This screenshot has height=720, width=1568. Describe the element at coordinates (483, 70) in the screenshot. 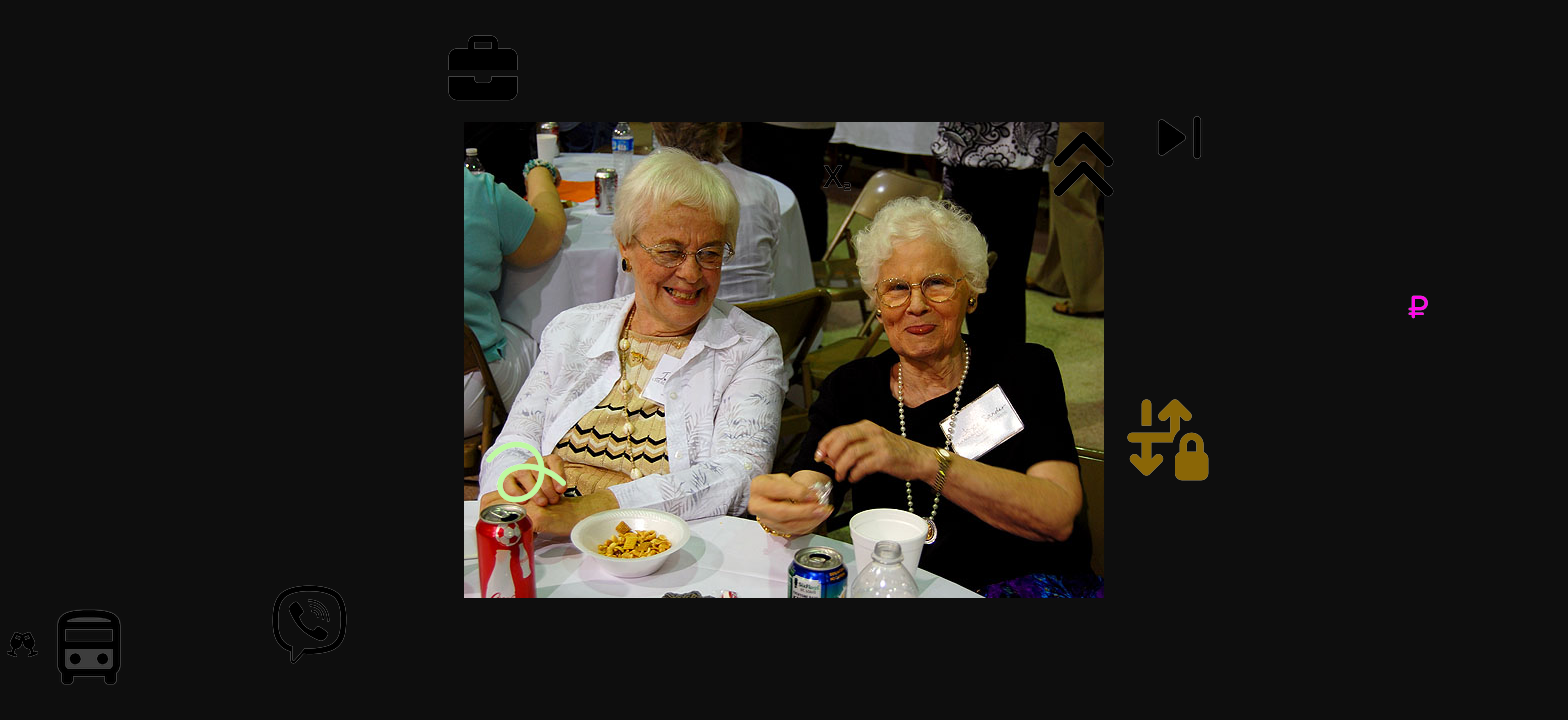

I see `access work or business-related content` at that location.